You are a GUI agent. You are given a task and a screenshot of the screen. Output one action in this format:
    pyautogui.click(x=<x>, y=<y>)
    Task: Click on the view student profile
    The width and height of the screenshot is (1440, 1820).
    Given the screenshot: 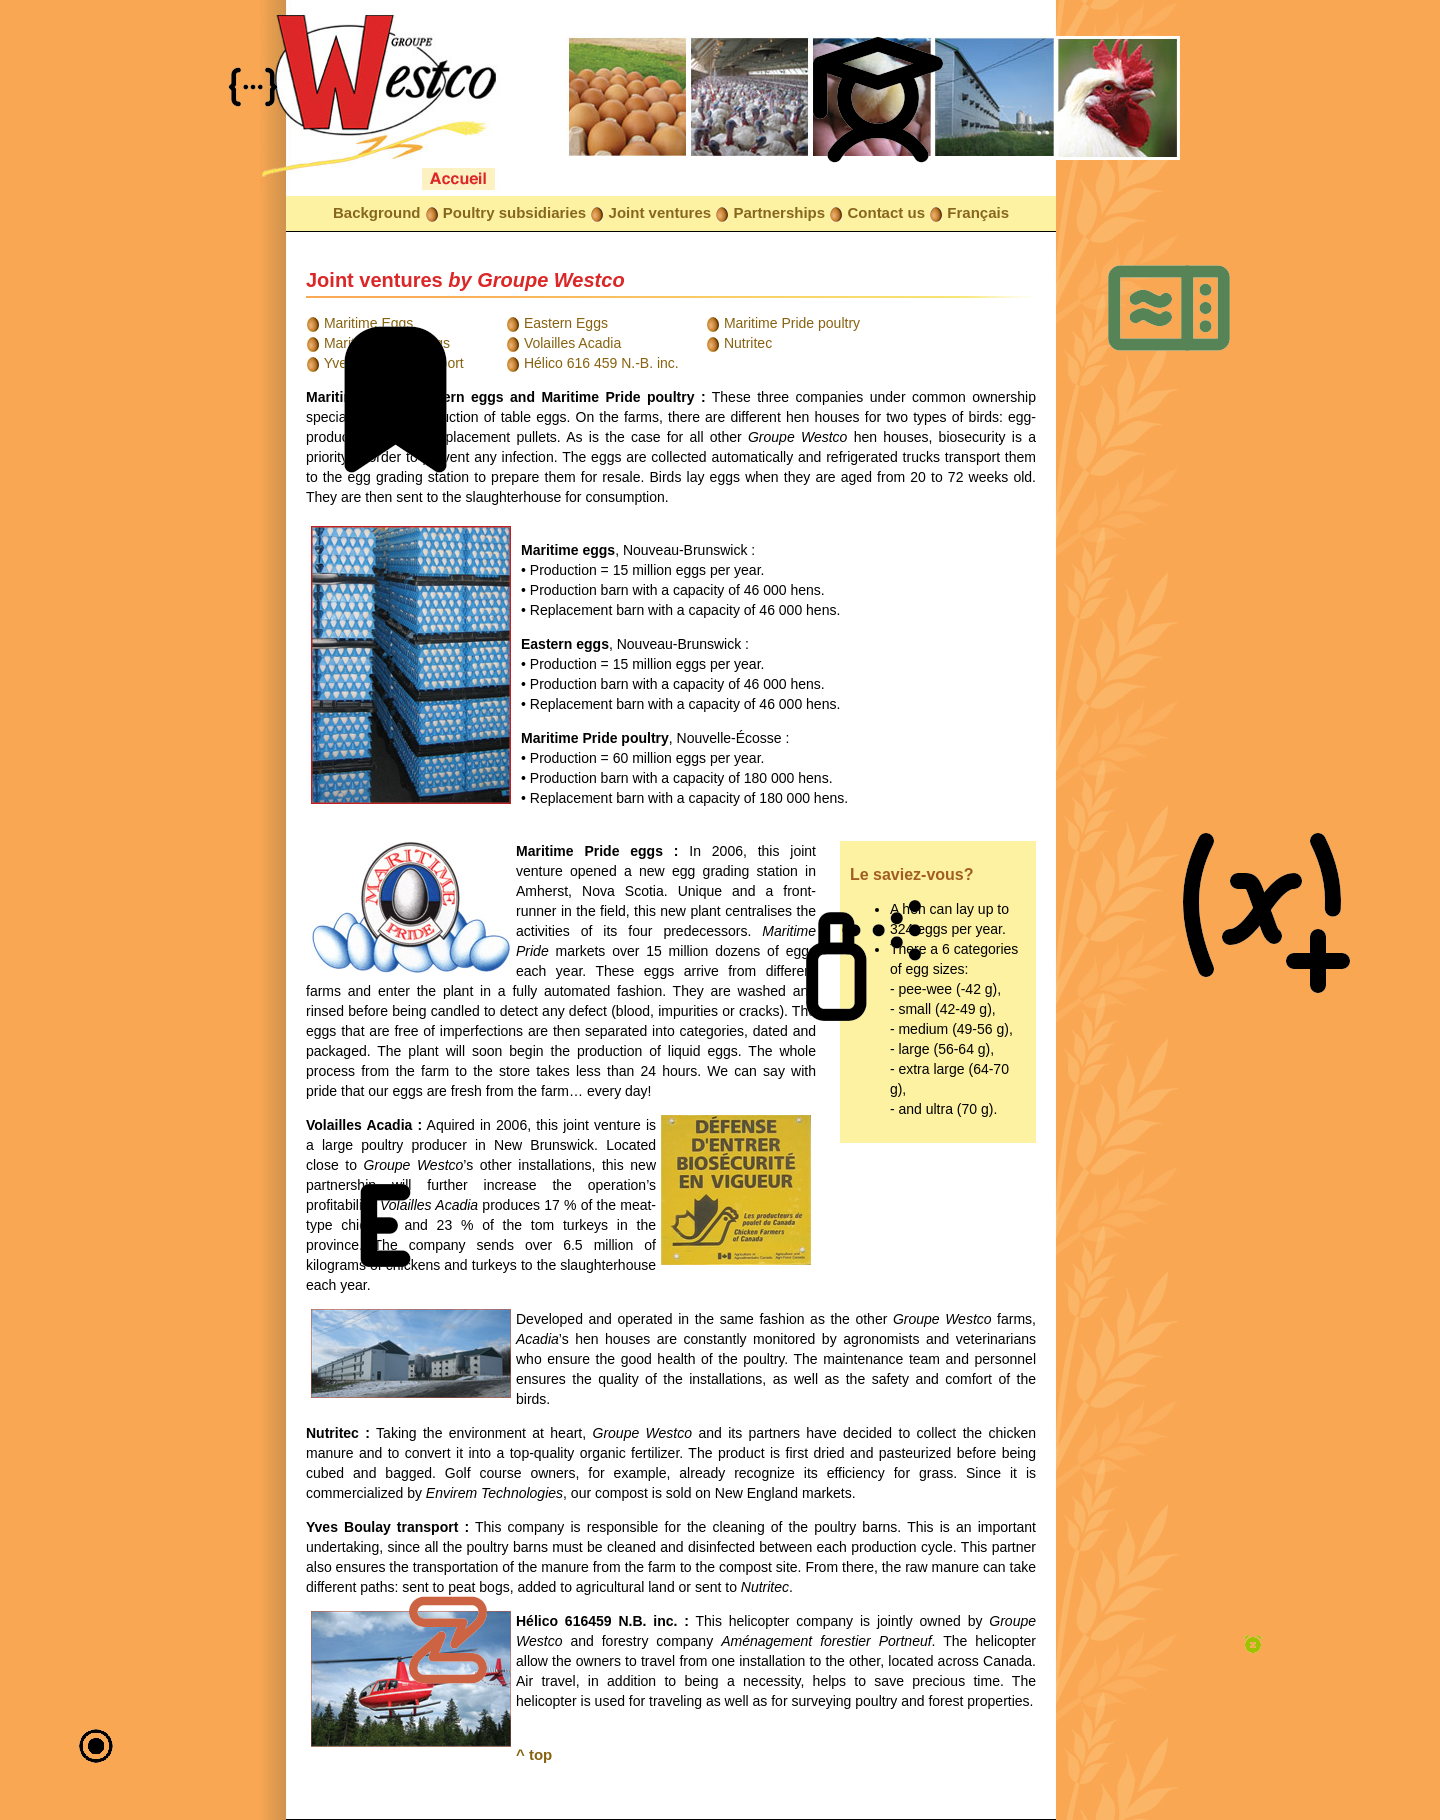 What is the action you would take?
    pyautogui.click(x=878, y=102)
    